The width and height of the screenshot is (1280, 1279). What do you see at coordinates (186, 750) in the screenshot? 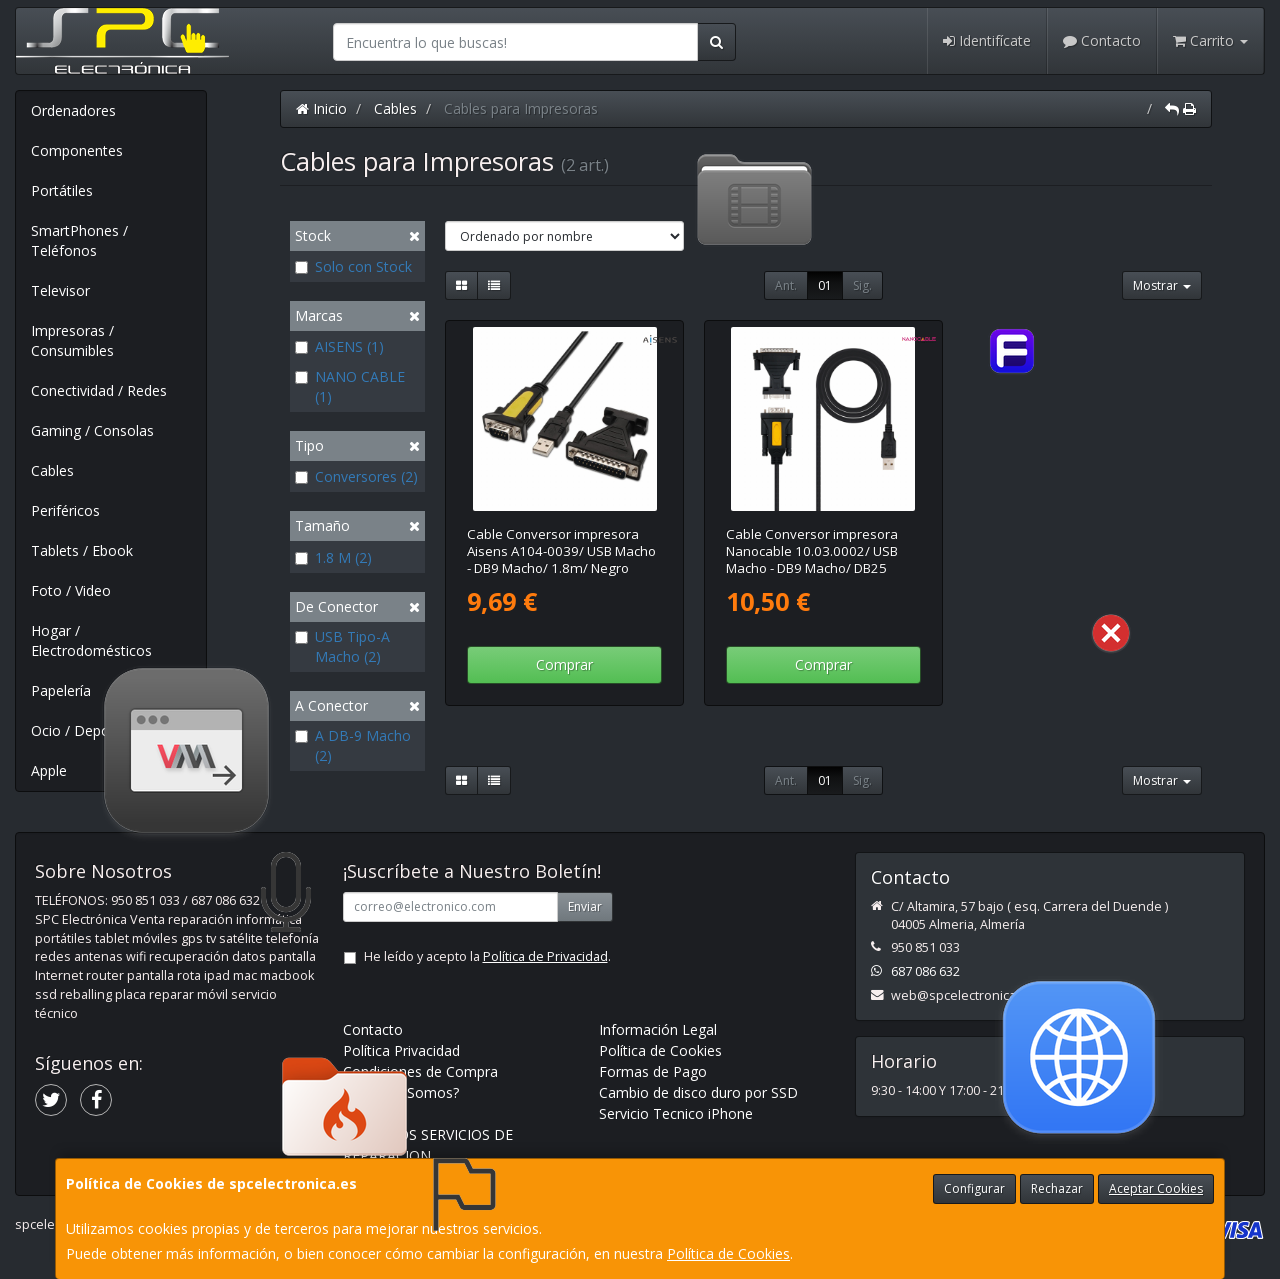
I see `access virtual machine migration settings` at bounding box center [186, 750].